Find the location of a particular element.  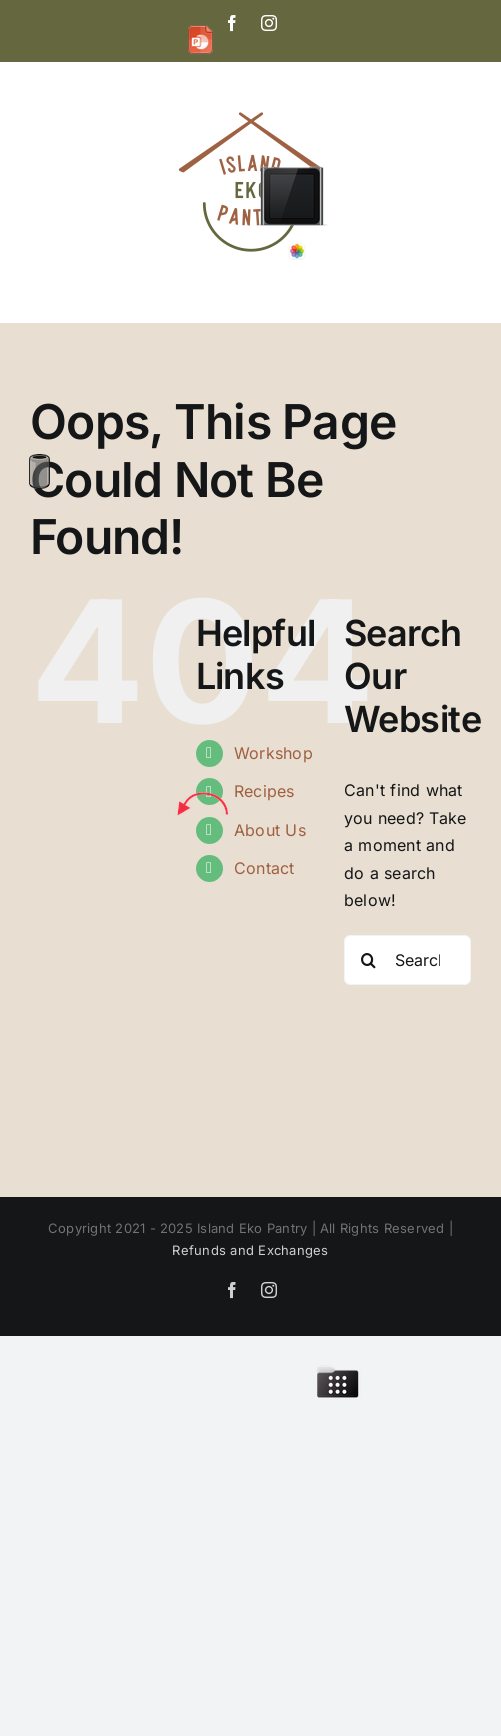

open the photos app is located at coordinates (297, 251).